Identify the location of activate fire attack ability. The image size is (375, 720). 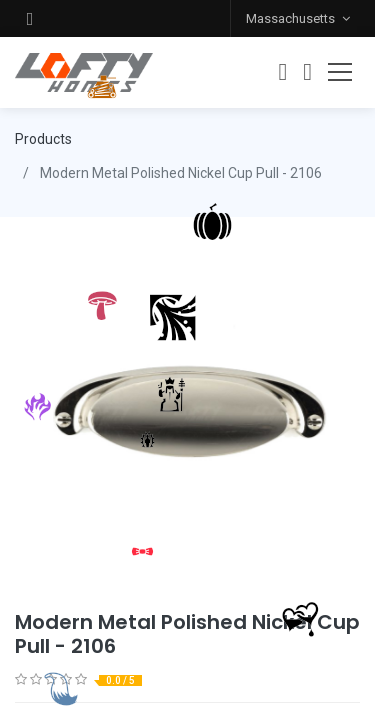
(37, 406).